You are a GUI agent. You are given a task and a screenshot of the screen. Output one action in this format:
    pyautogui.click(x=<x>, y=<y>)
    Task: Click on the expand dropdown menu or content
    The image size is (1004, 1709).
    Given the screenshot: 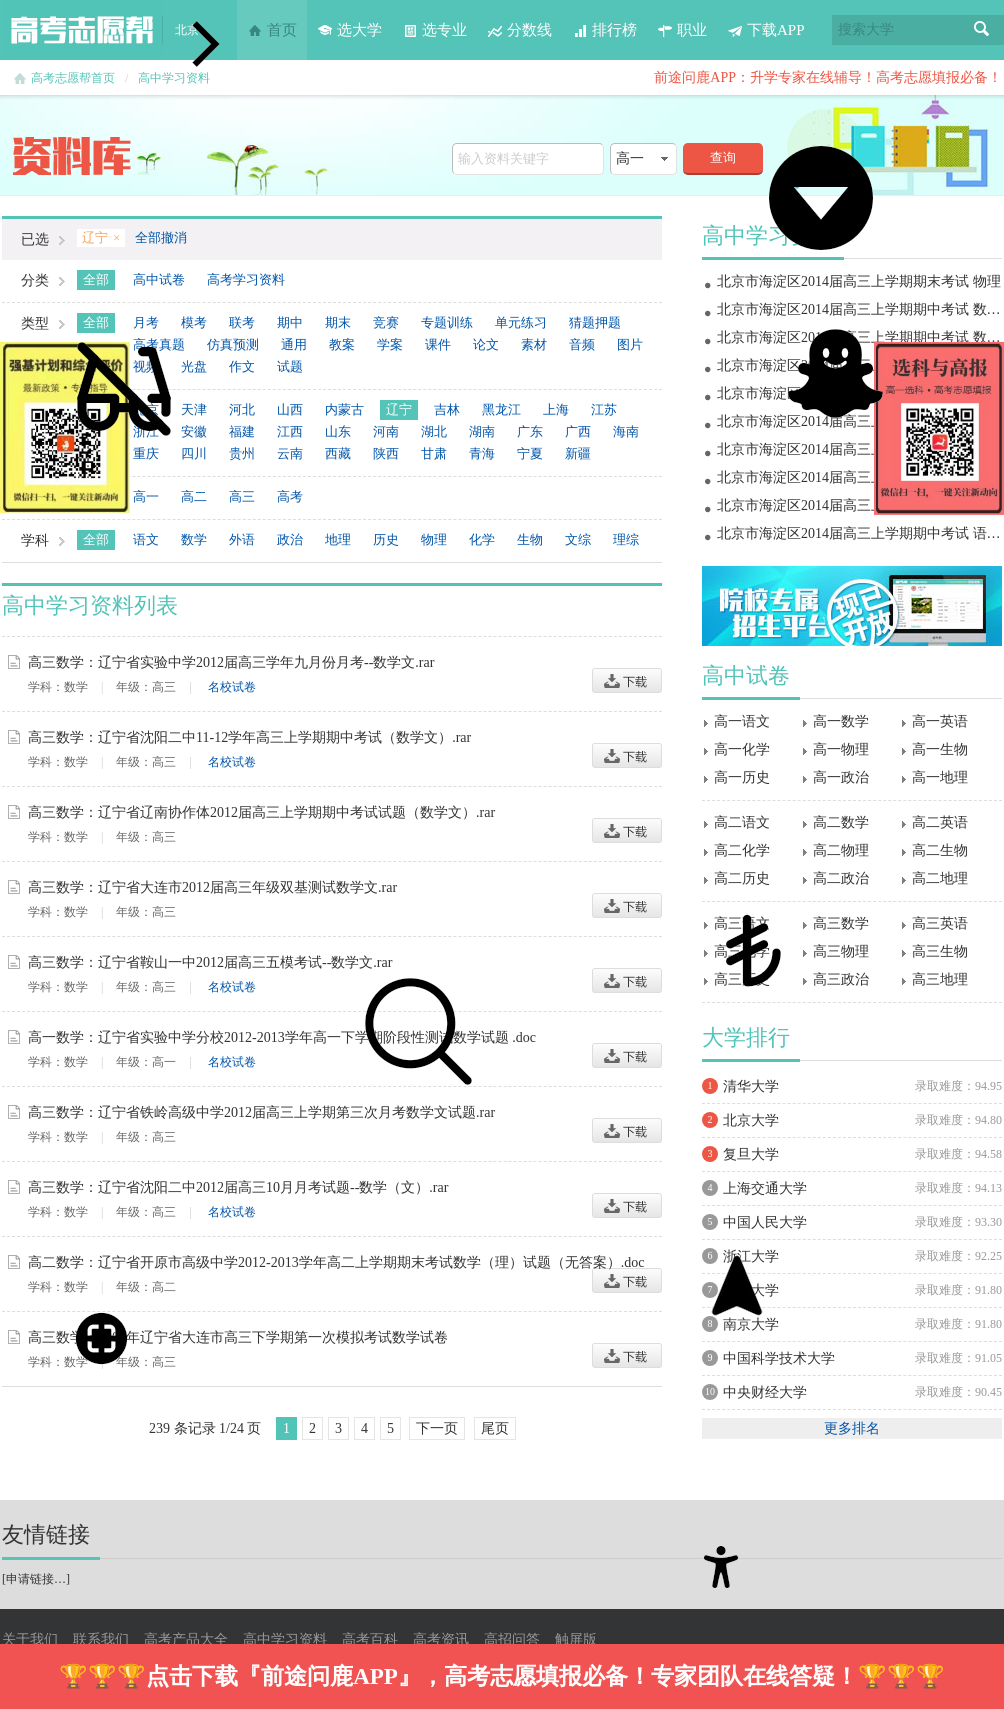 What is the action you would take?
    pyautogui.click(x=821, y=198)
    